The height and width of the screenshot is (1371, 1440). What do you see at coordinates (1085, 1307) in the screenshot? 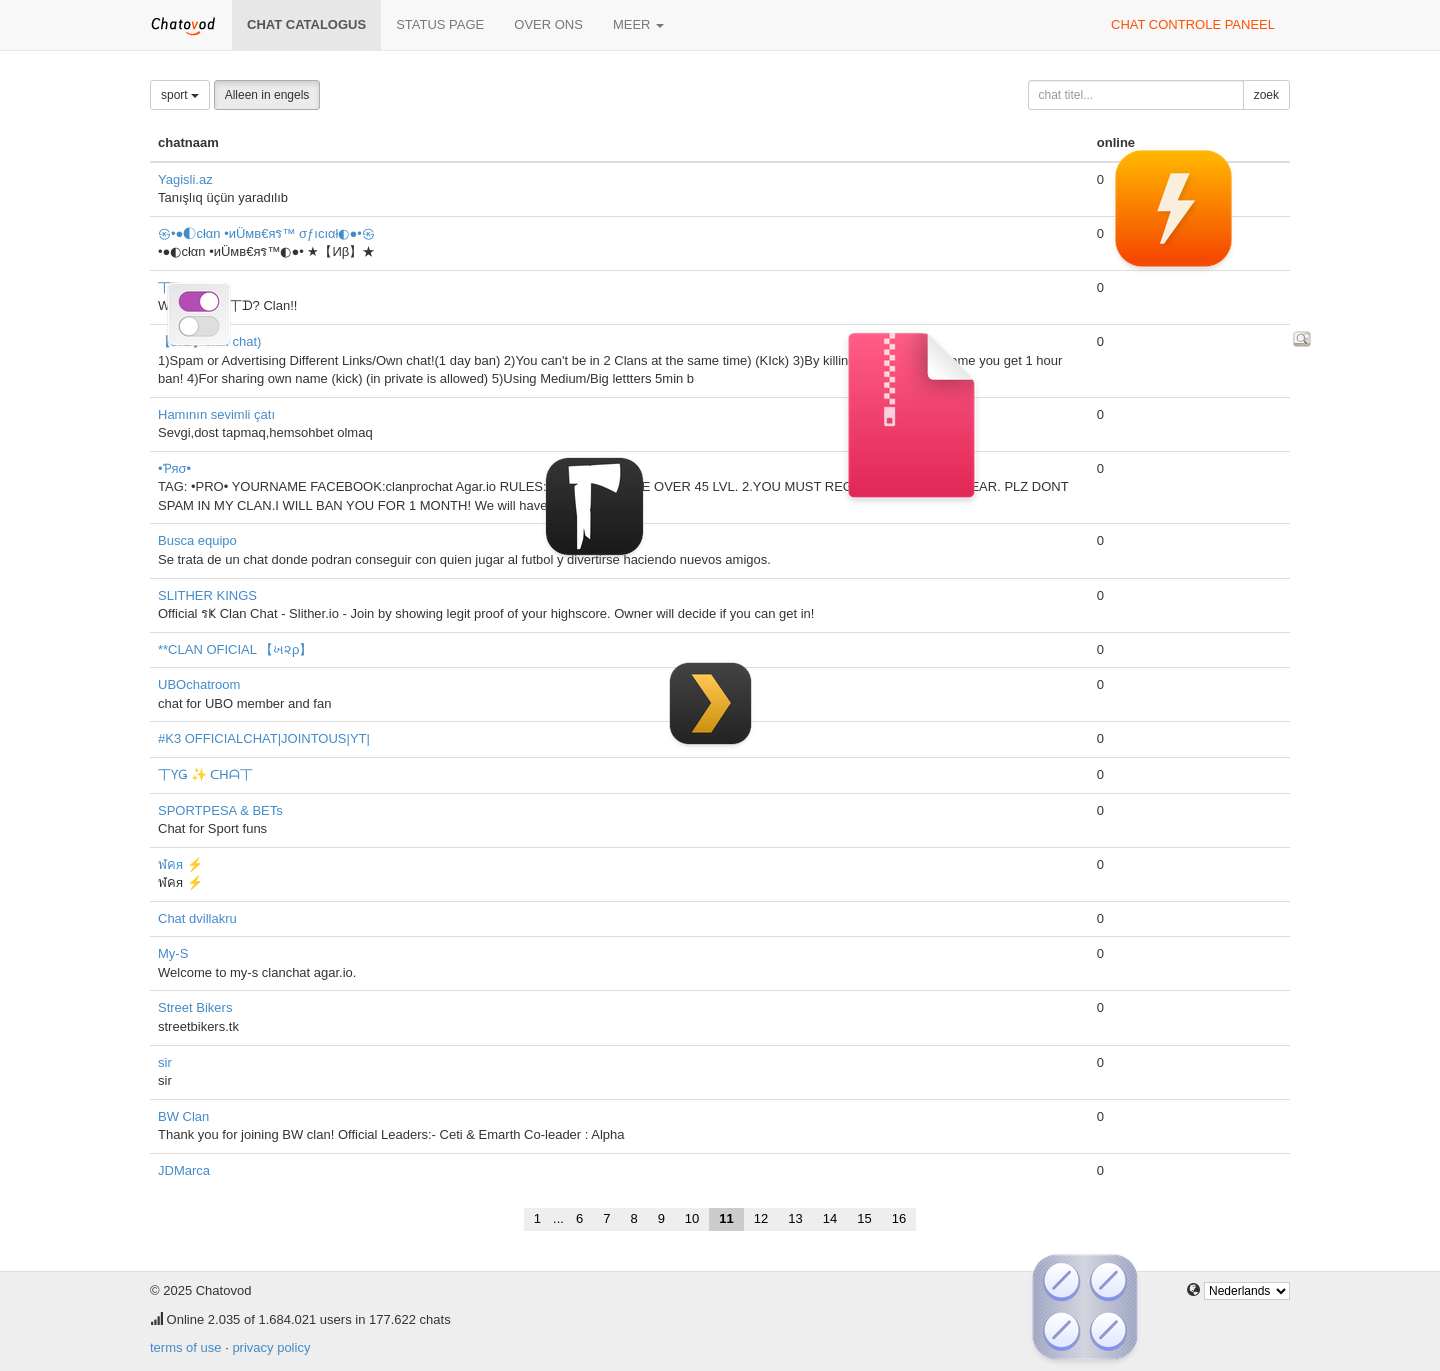
I see `open Dosage medication tracking app` at bounding box center [1085, 1307].